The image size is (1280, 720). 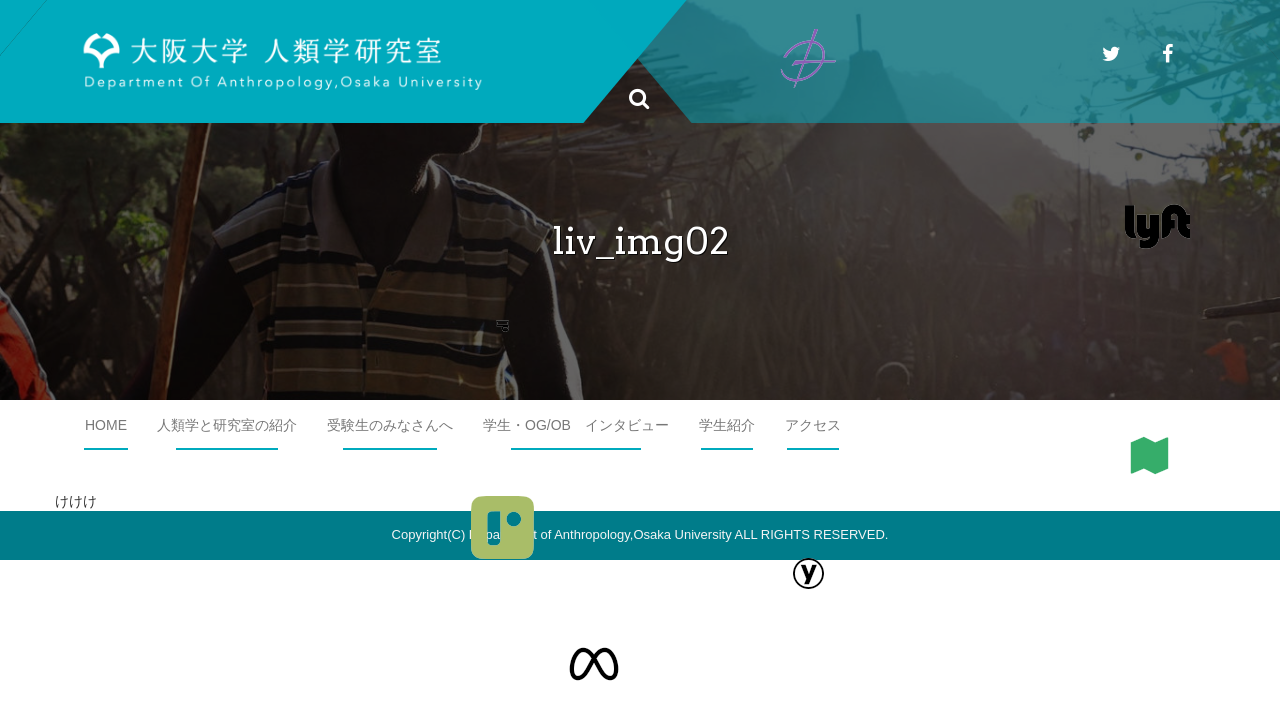 What do you see at coordinates (594, 664) in the screenshot?
I see `Meta company logo` at bounding box center [594, 664].